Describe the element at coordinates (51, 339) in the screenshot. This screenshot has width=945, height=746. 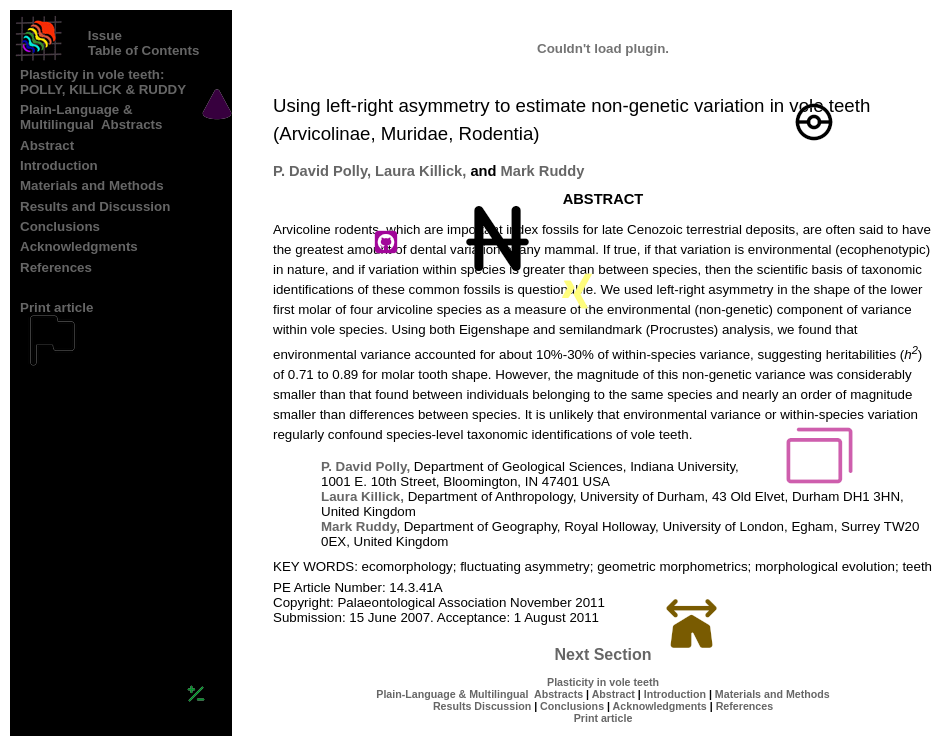
I see `flag or bookmark this item` at that location.